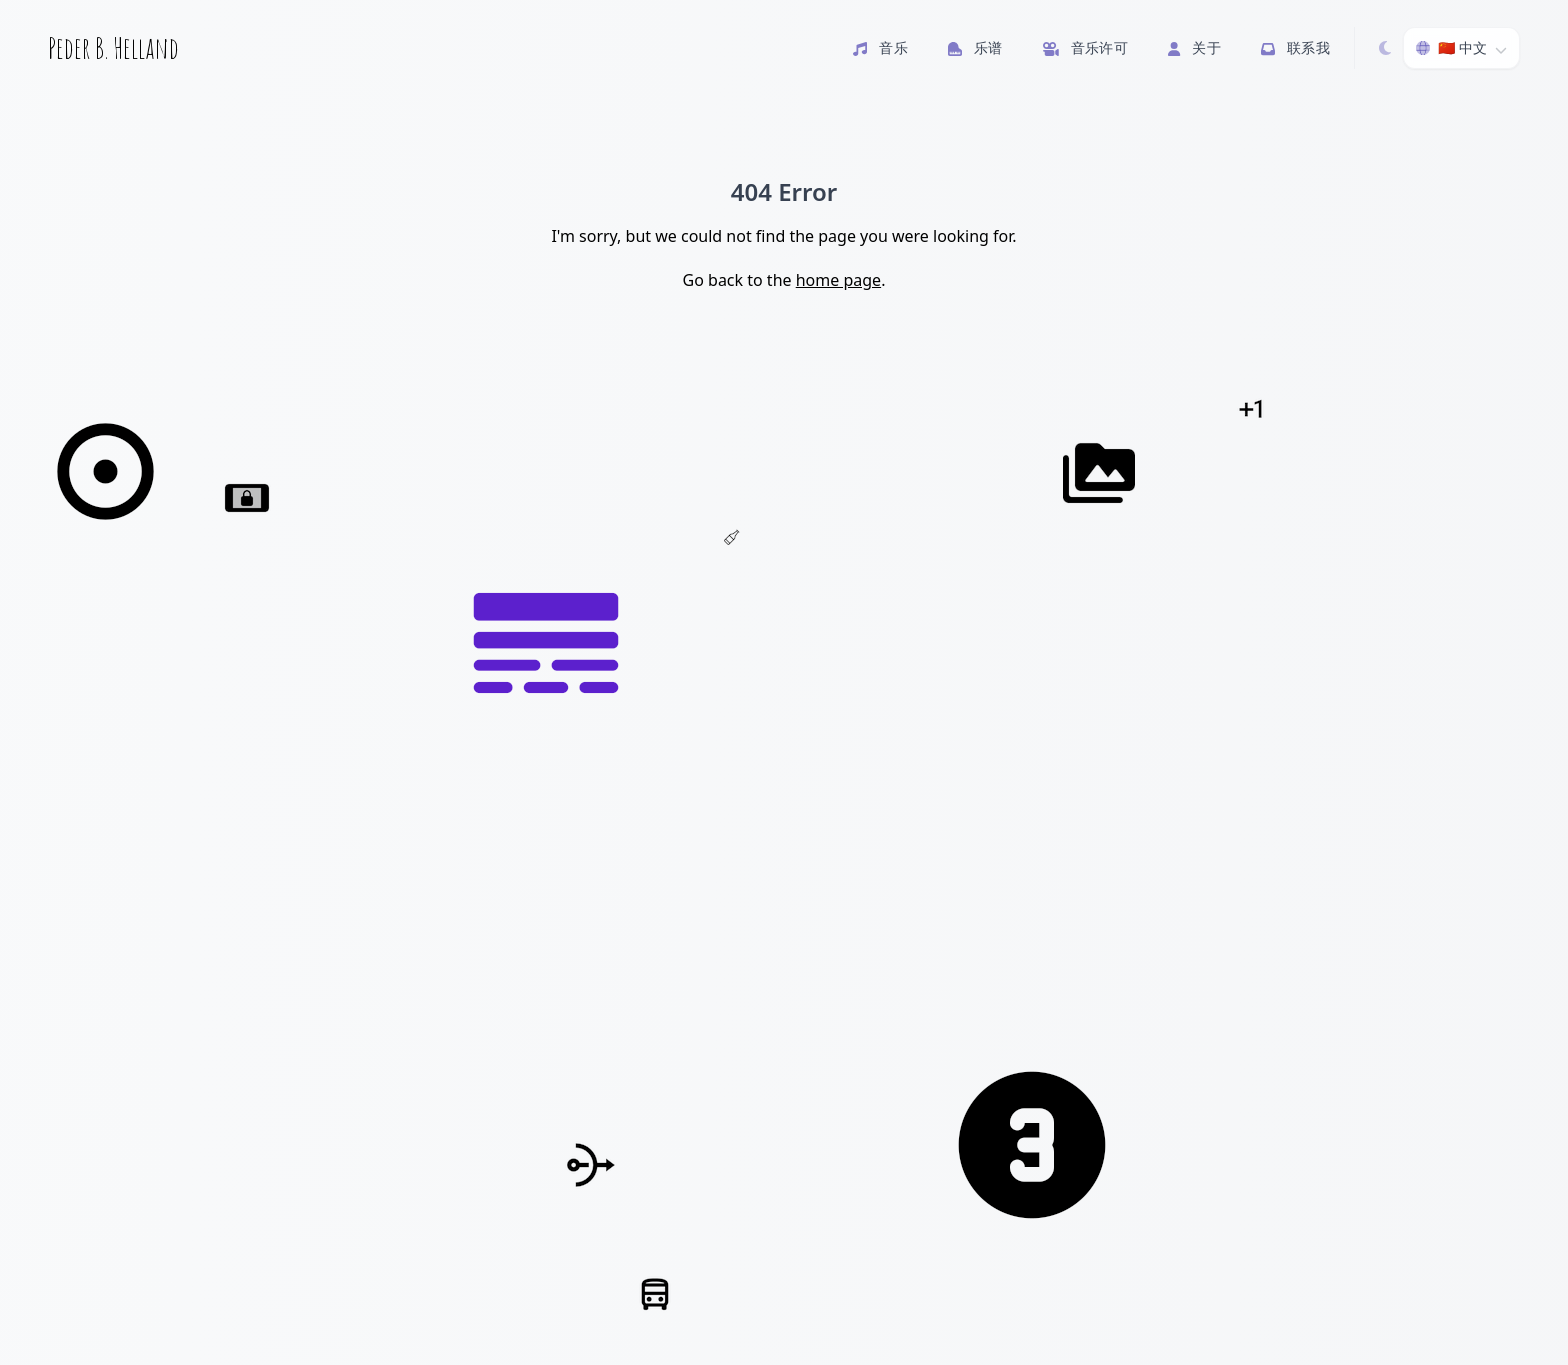 This screenshot has width=1568, height=1365. I want to click on browse bars or breweries nearby, so click(731, 537).